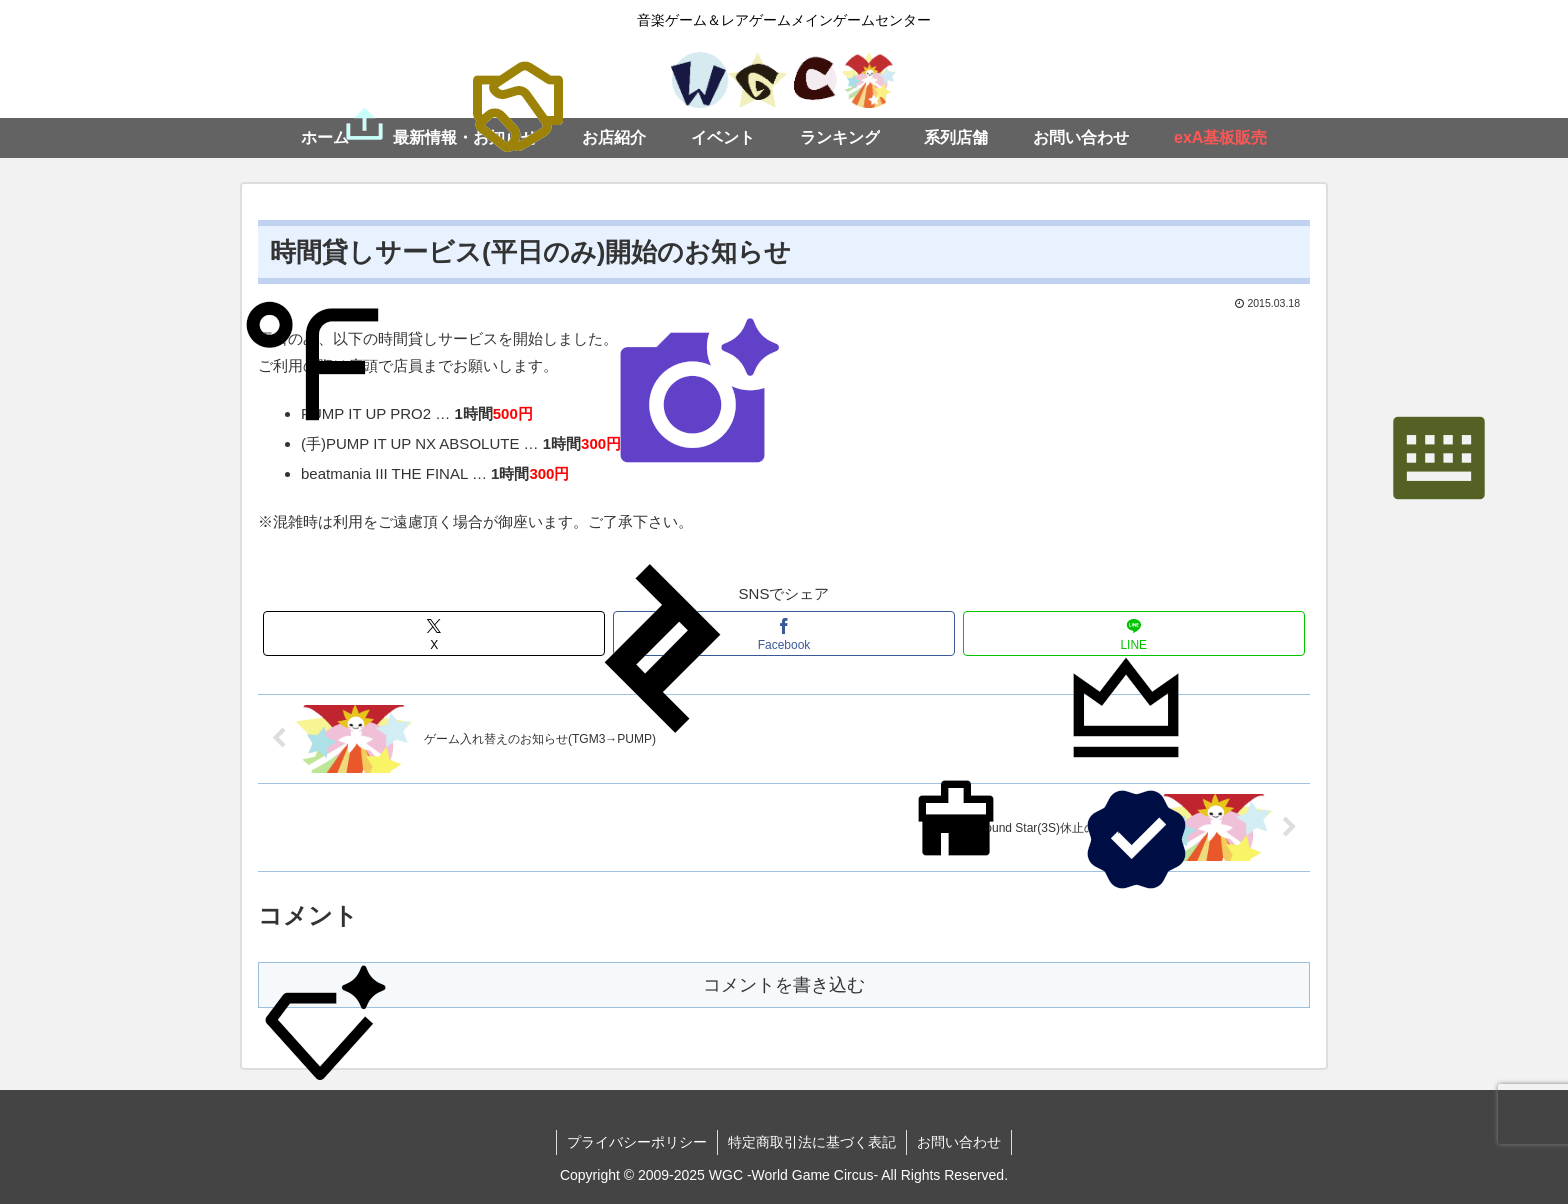 The image size is (1568, 1204). What do you see at coordinates (1136, 839) in the screenshot?
I see `indicates a verified account or profile` at bounding box center [1136, 839].